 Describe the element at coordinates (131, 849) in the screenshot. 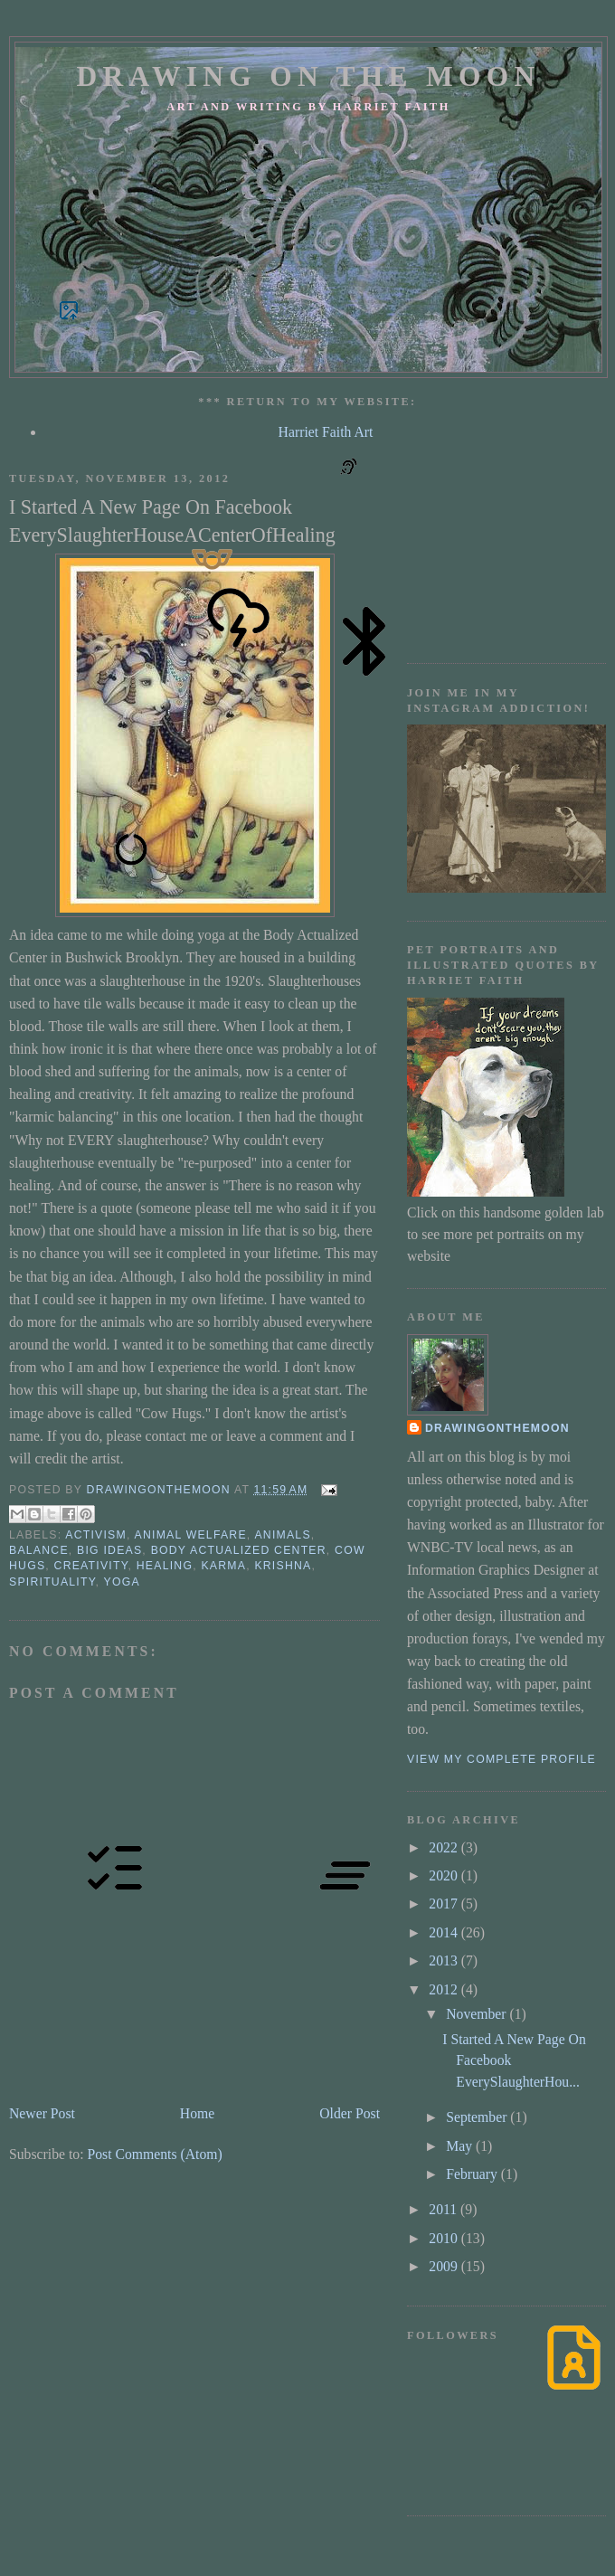

I see `loading or processing in progress` at that location.